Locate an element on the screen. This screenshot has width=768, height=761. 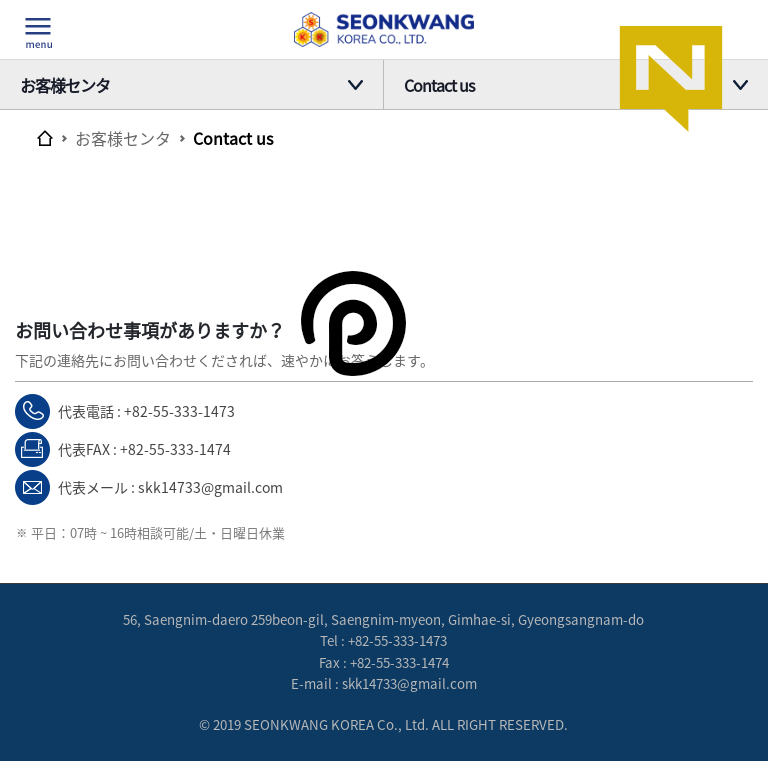
NATS.io messaging system logo is located at coordinates (671, 79).